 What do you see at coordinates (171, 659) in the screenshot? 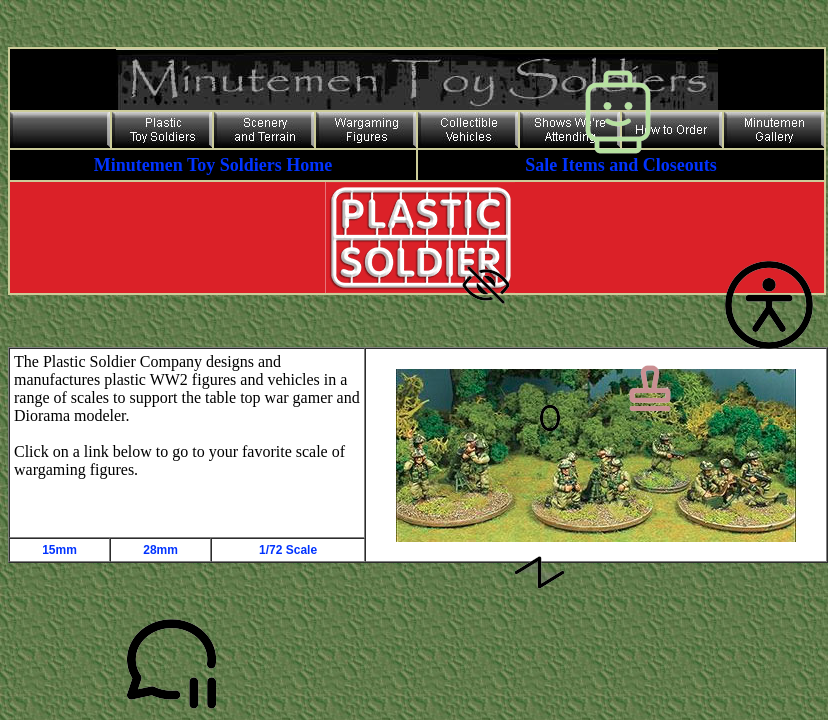
I see `pause message notifications` at bounding box center [171, 659].